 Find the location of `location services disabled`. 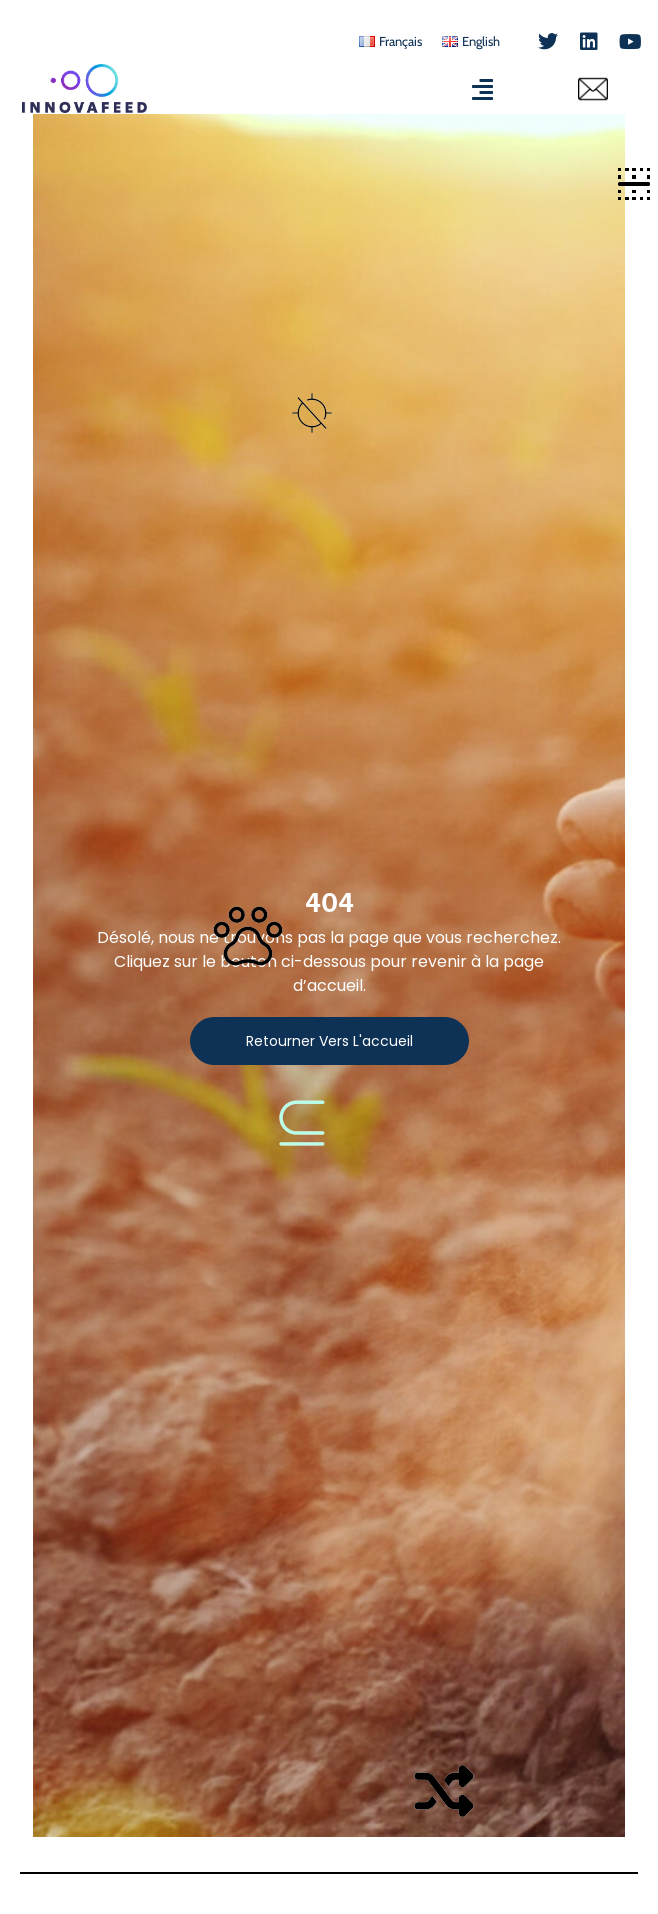

location services disabled is located at coordinates (312, 413).